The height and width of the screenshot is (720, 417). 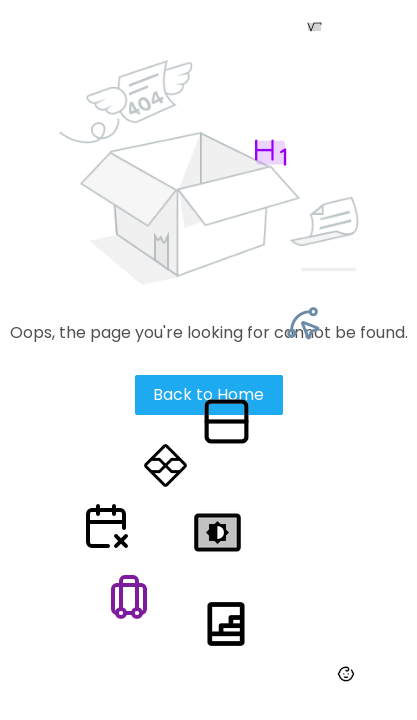 I want to click on edit or manipulate a vector path, so click(x=302, y=322).